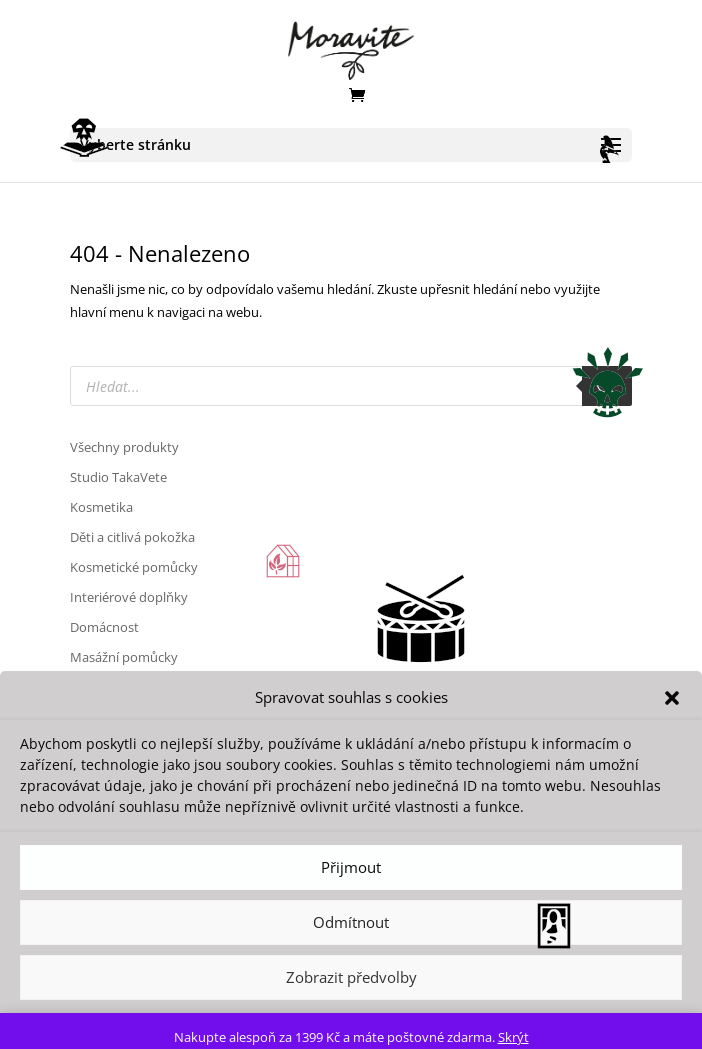 This screenshot has height=1049, width=702. I want to click on cassowary bird icon for wildlife or nature app, so click(608, 149).